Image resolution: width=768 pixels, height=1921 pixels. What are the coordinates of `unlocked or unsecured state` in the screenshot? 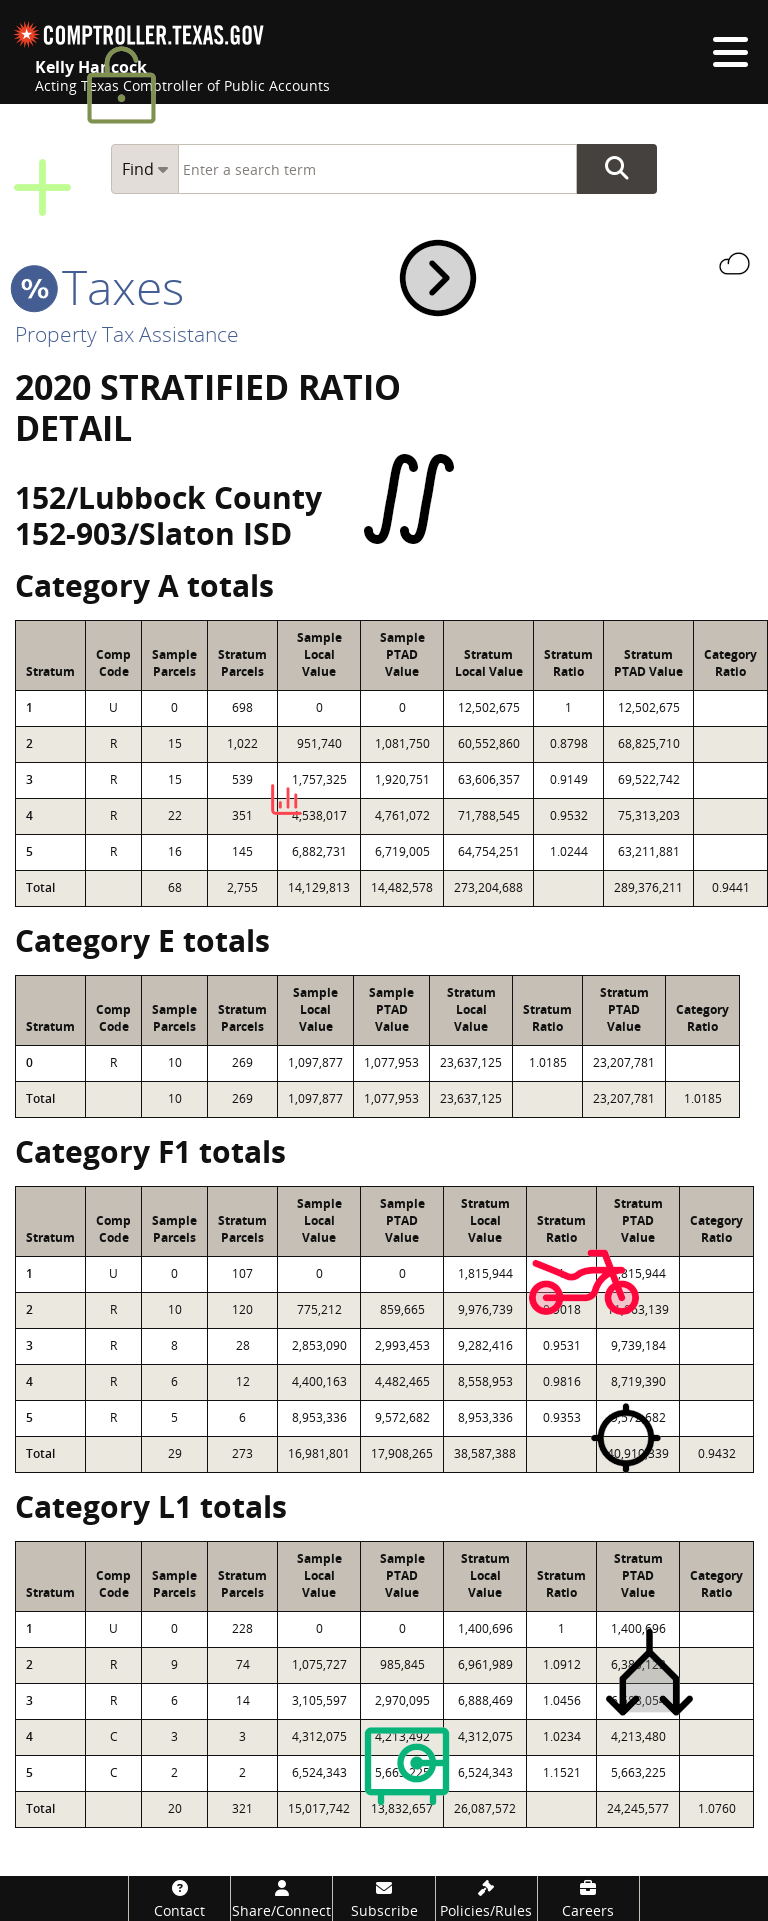 It's located at (121, 89).